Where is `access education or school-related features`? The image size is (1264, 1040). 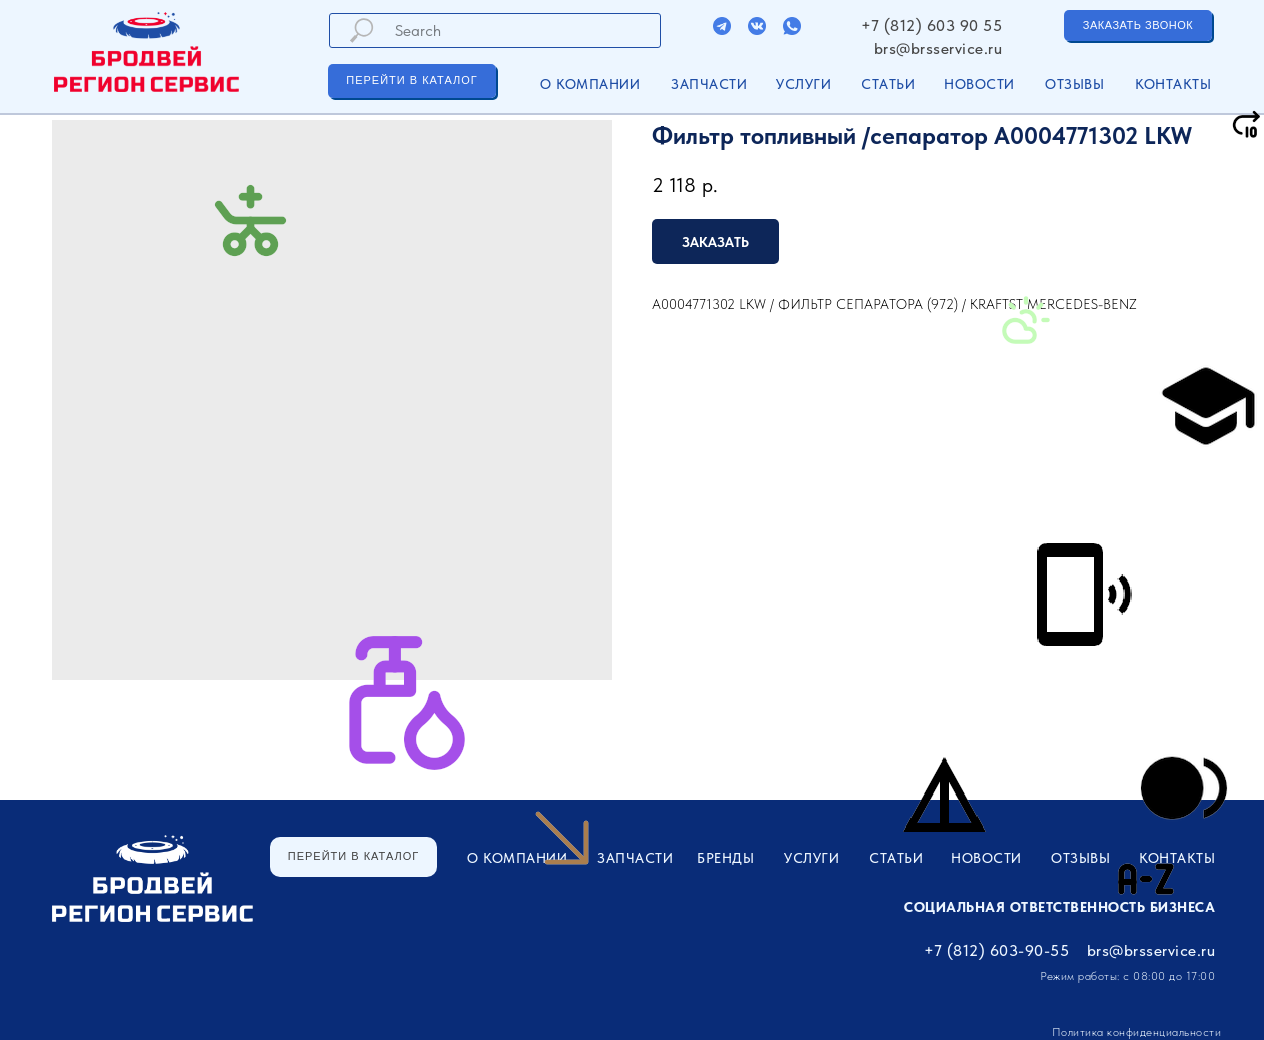
access education or school-related features is located at coordinates (1206, 406).